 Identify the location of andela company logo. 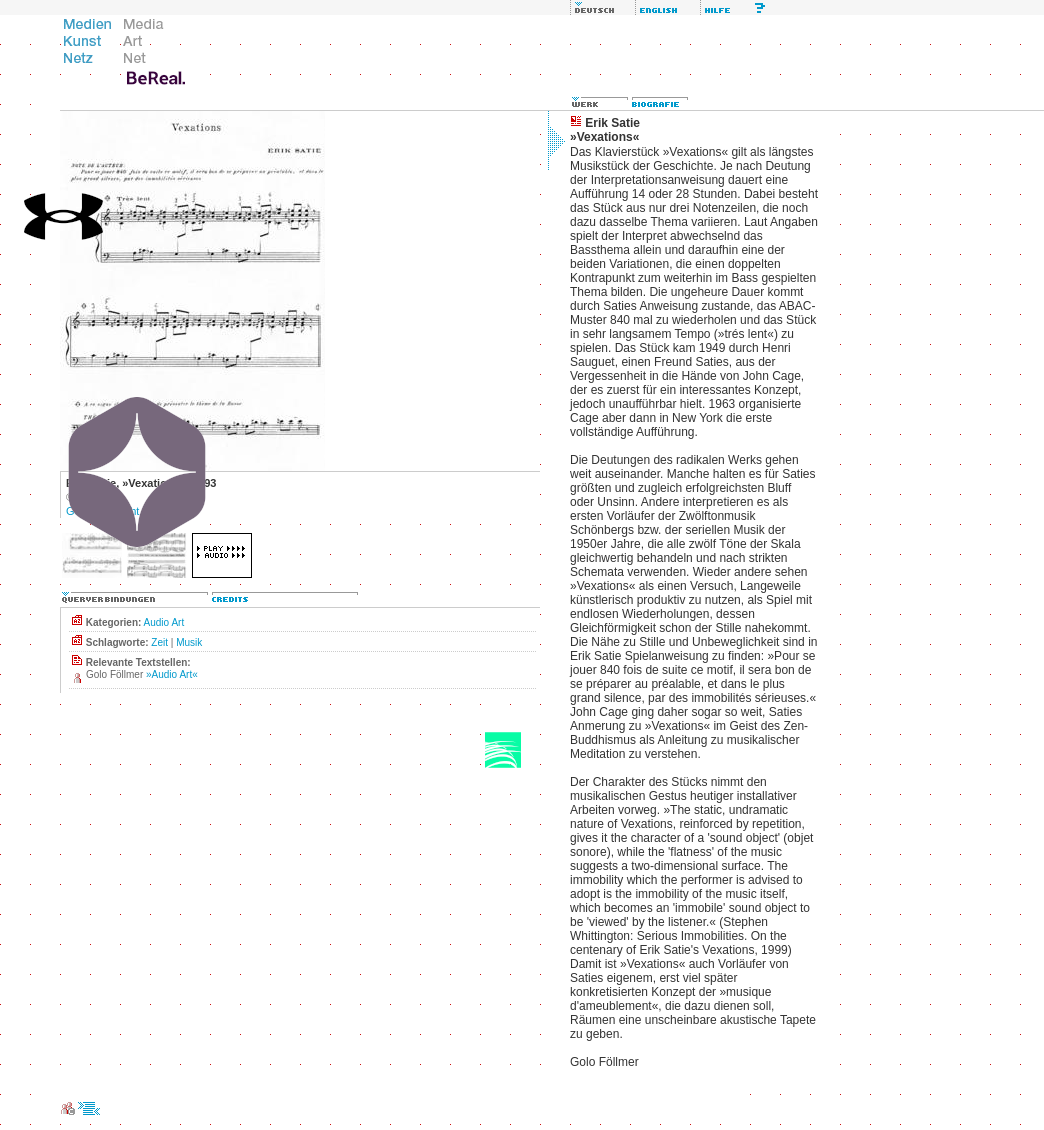
(137, 472).